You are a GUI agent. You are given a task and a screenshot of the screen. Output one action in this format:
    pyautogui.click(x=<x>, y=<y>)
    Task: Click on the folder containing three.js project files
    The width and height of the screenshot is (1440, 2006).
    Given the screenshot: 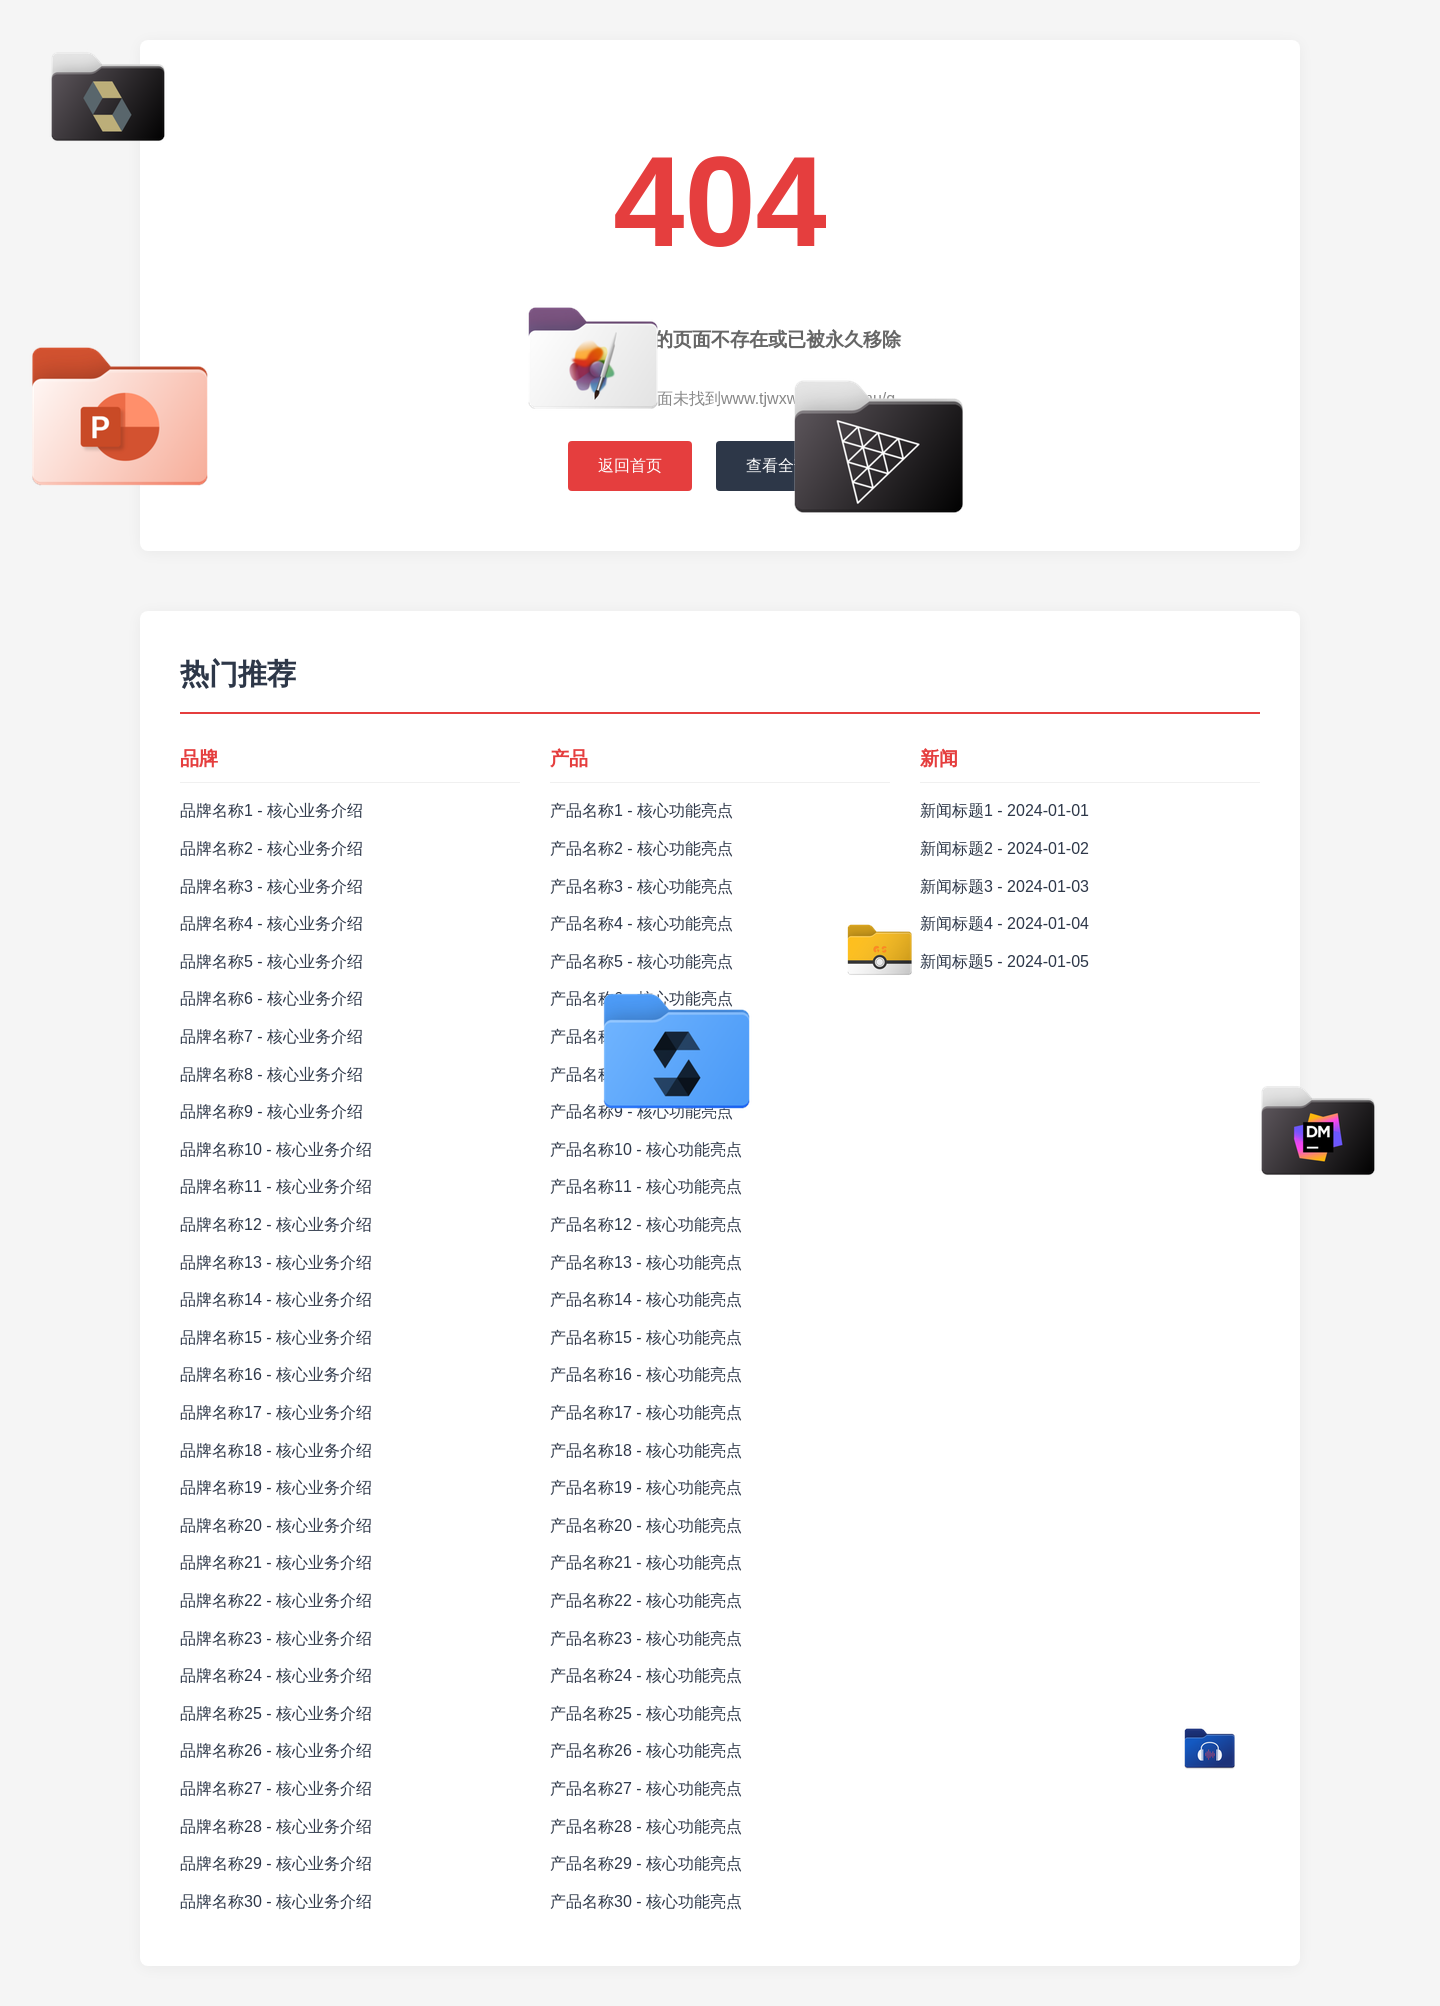 What is the action you would take?
    pyautogui.click(x=878, y=451)
    